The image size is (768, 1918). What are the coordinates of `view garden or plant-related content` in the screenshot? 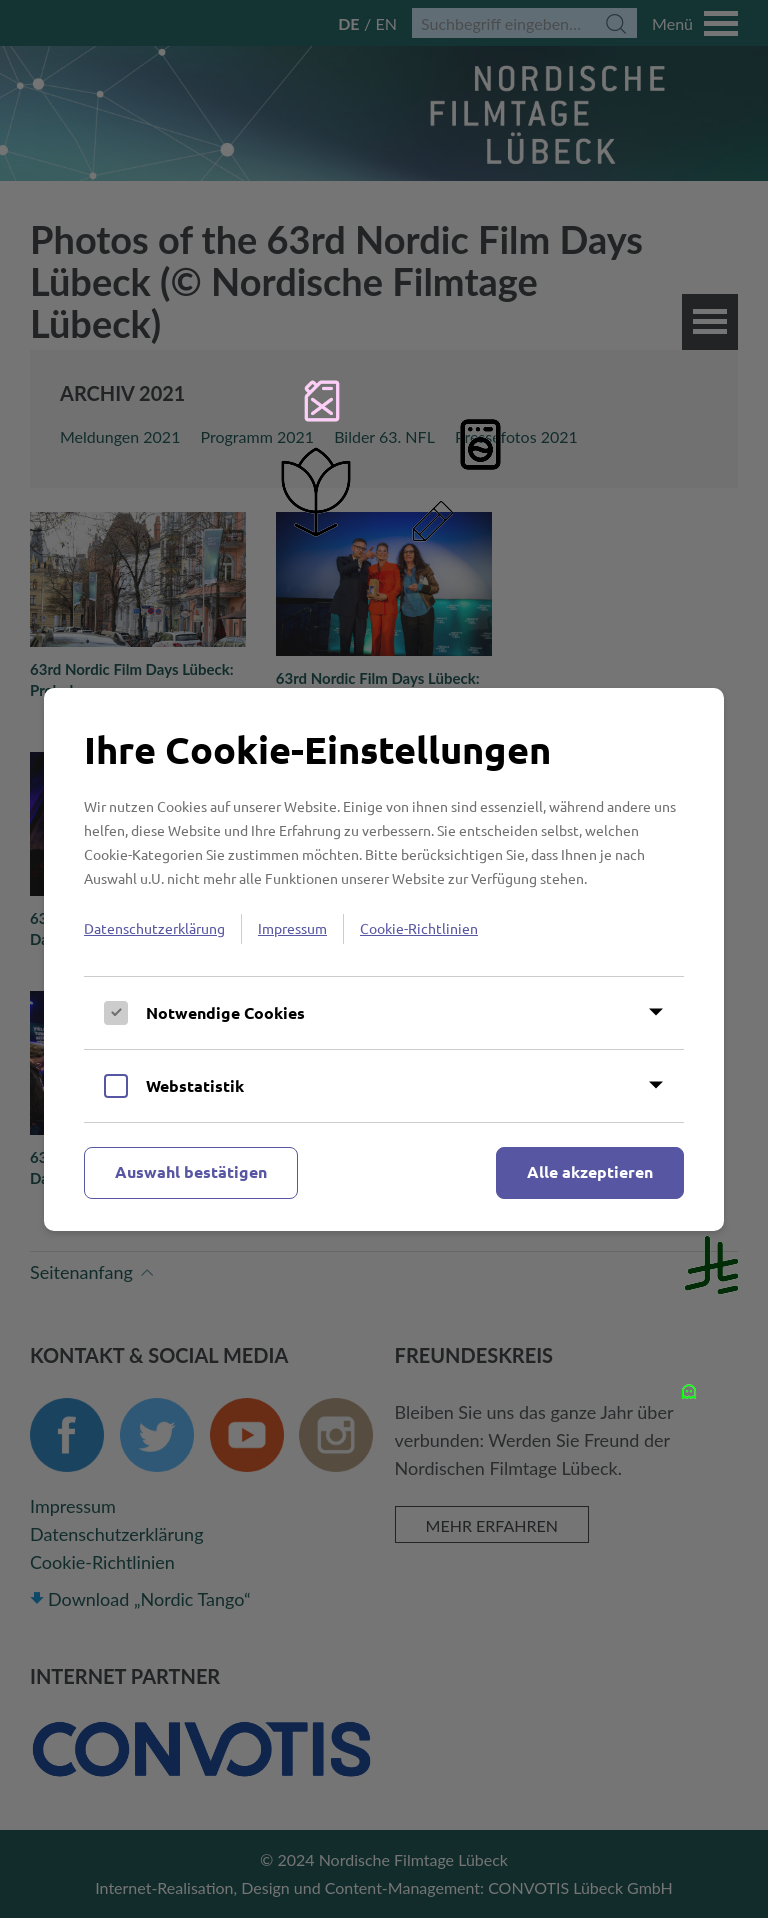 It's located at (316, 492).